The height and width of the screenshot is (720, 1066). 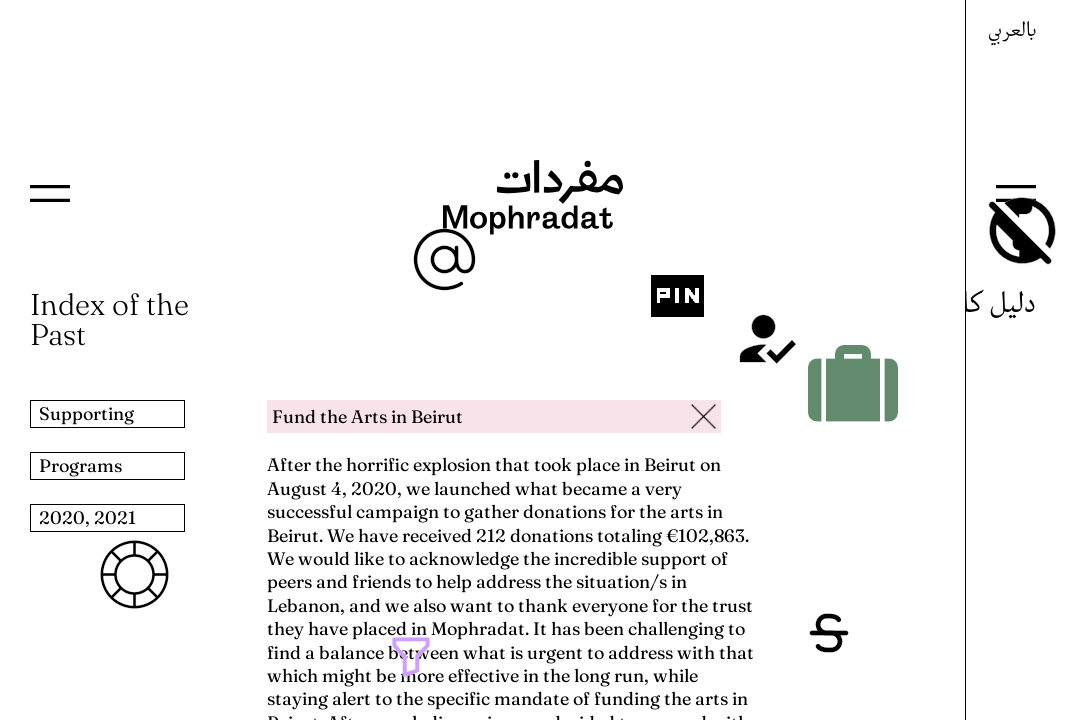 I want to click on access travel or trip planning features, so click(x=853, y=381).